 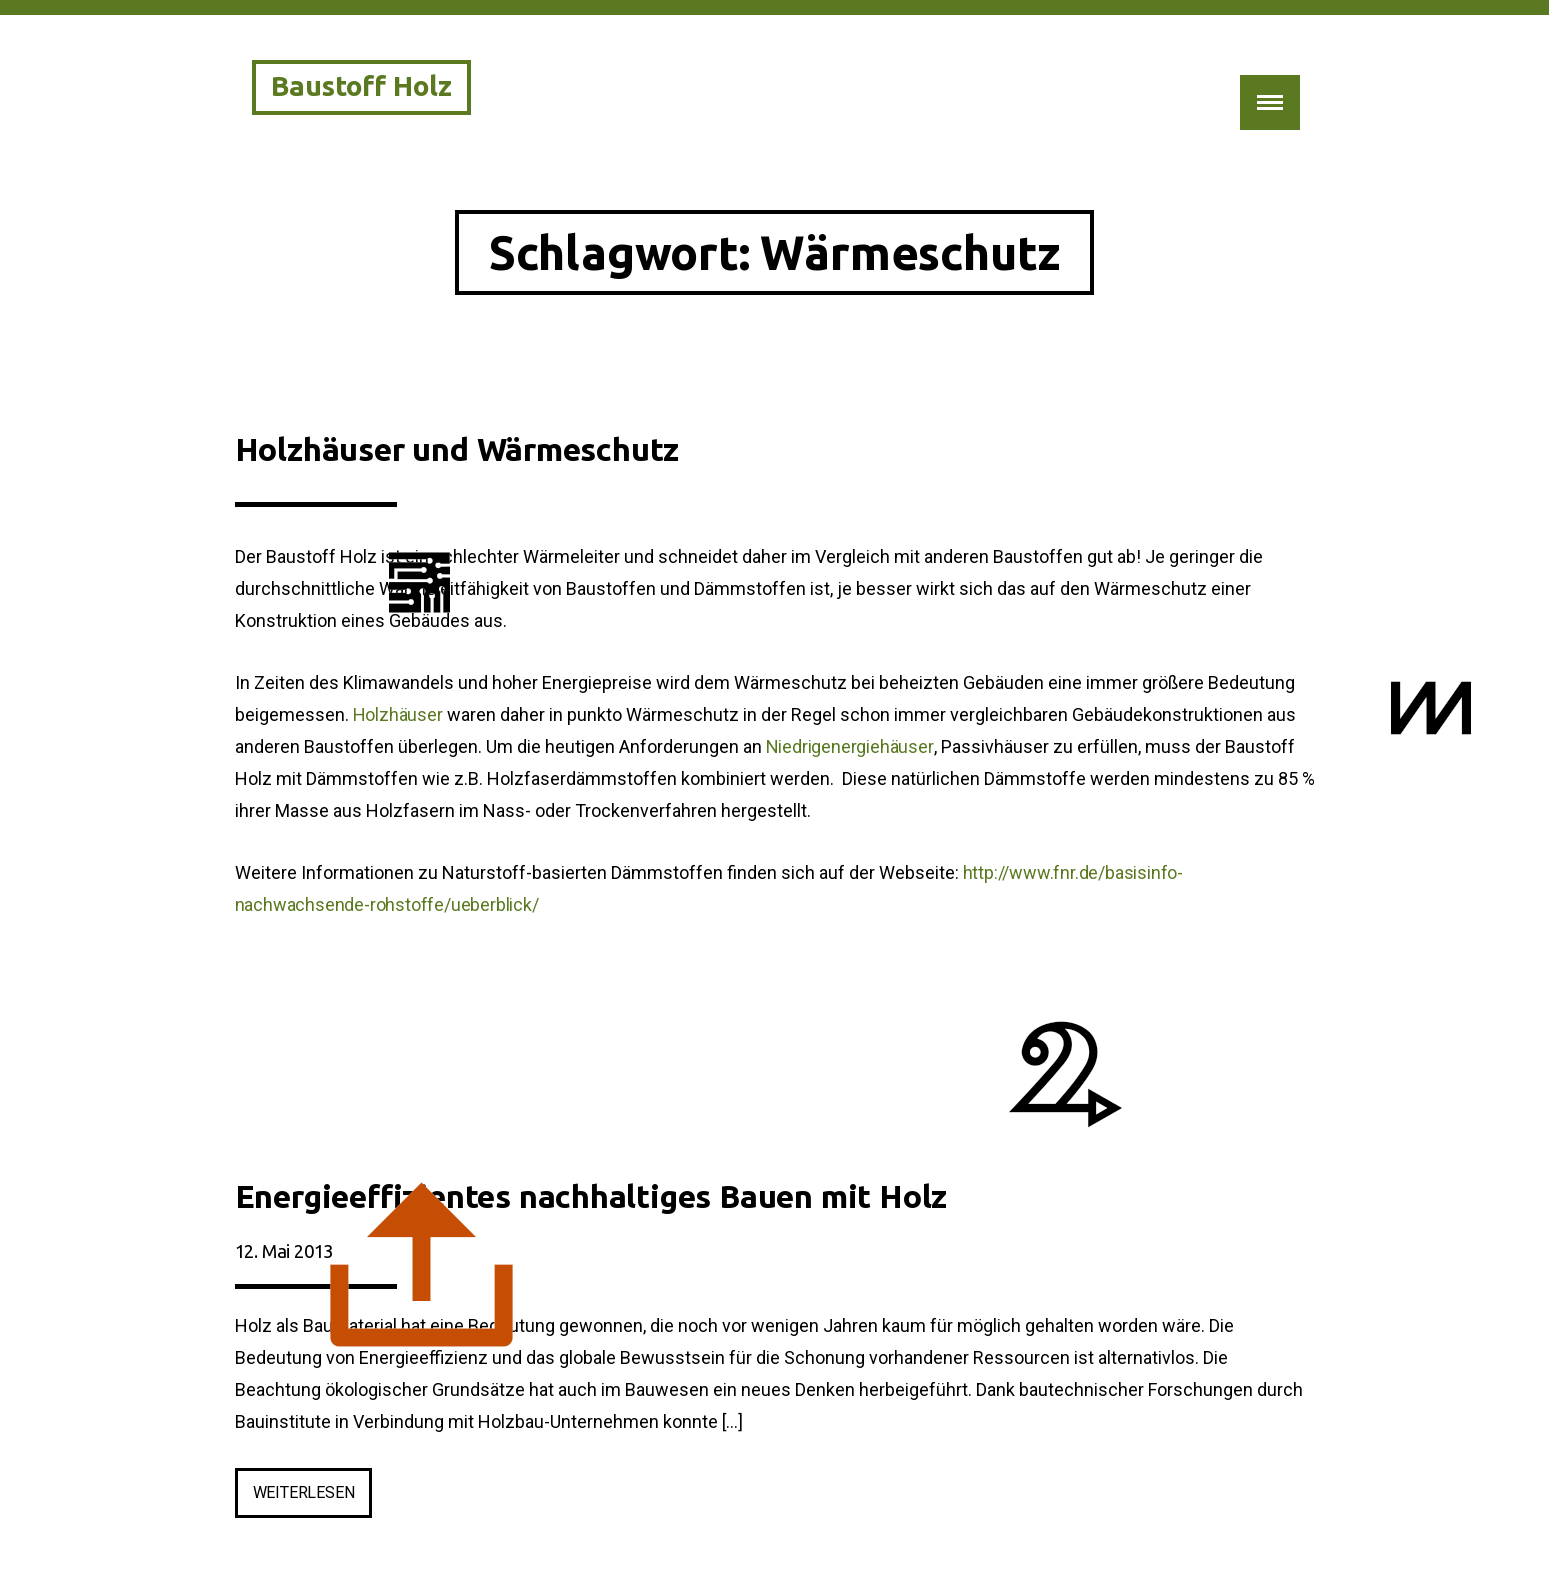 I want to click on draft2digital publishing platform logo, so click(x=1065, y=1074).